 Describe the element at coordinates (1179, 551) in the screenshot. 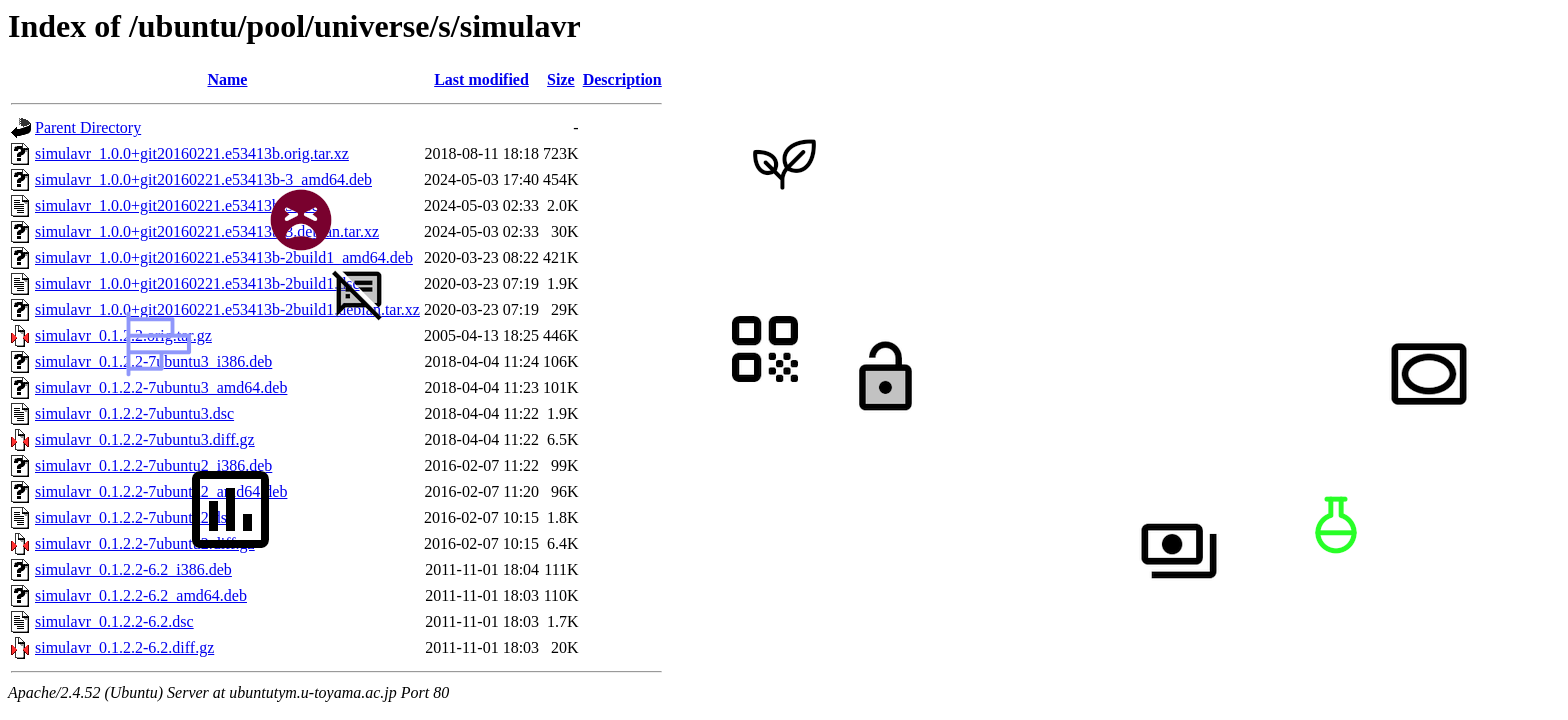

I see `access payment methods` at that location.